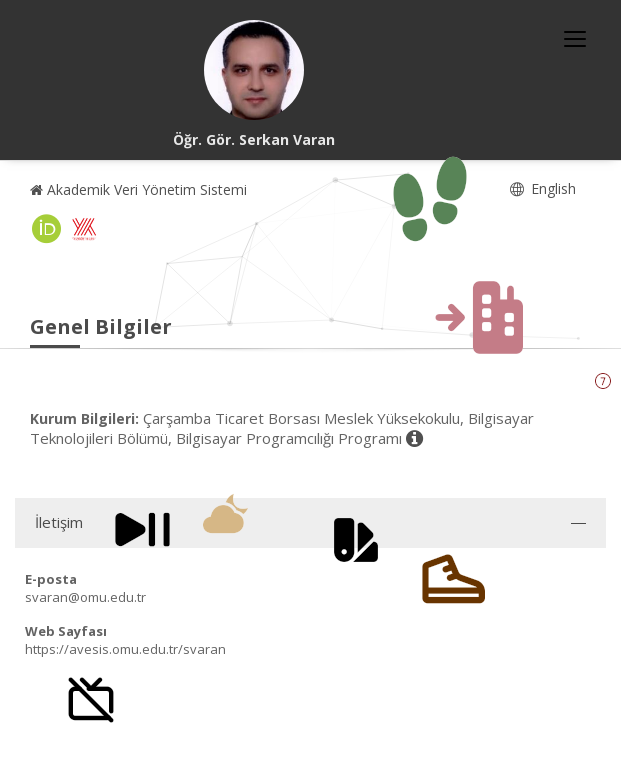  I want to click on navigate to city or urban area, so click(477, 317).